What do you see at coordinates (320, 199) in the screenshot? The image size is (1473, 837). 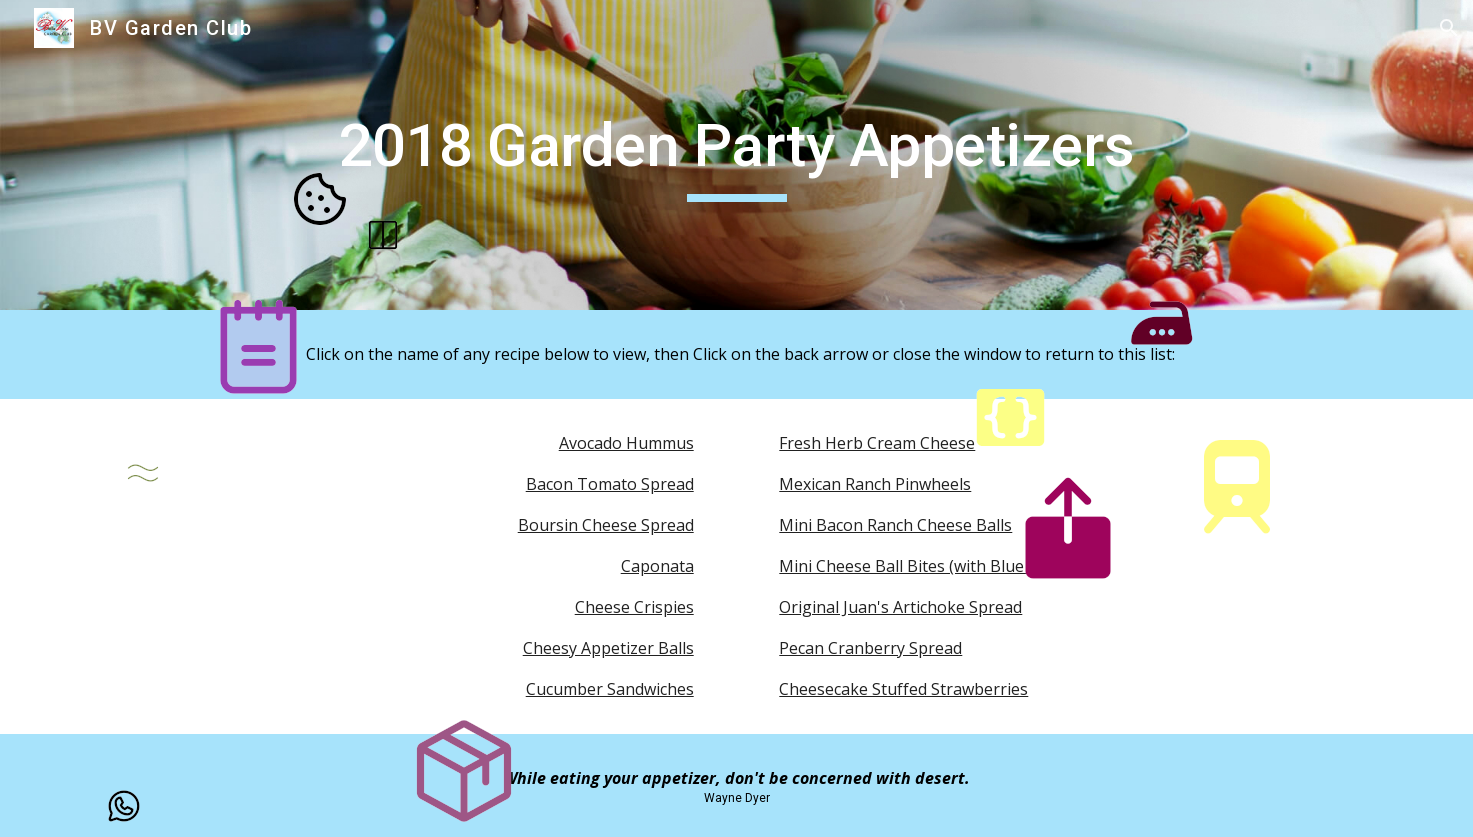 I see `manage cookie preferences and privacy settings` at bounding box center [320, 199].